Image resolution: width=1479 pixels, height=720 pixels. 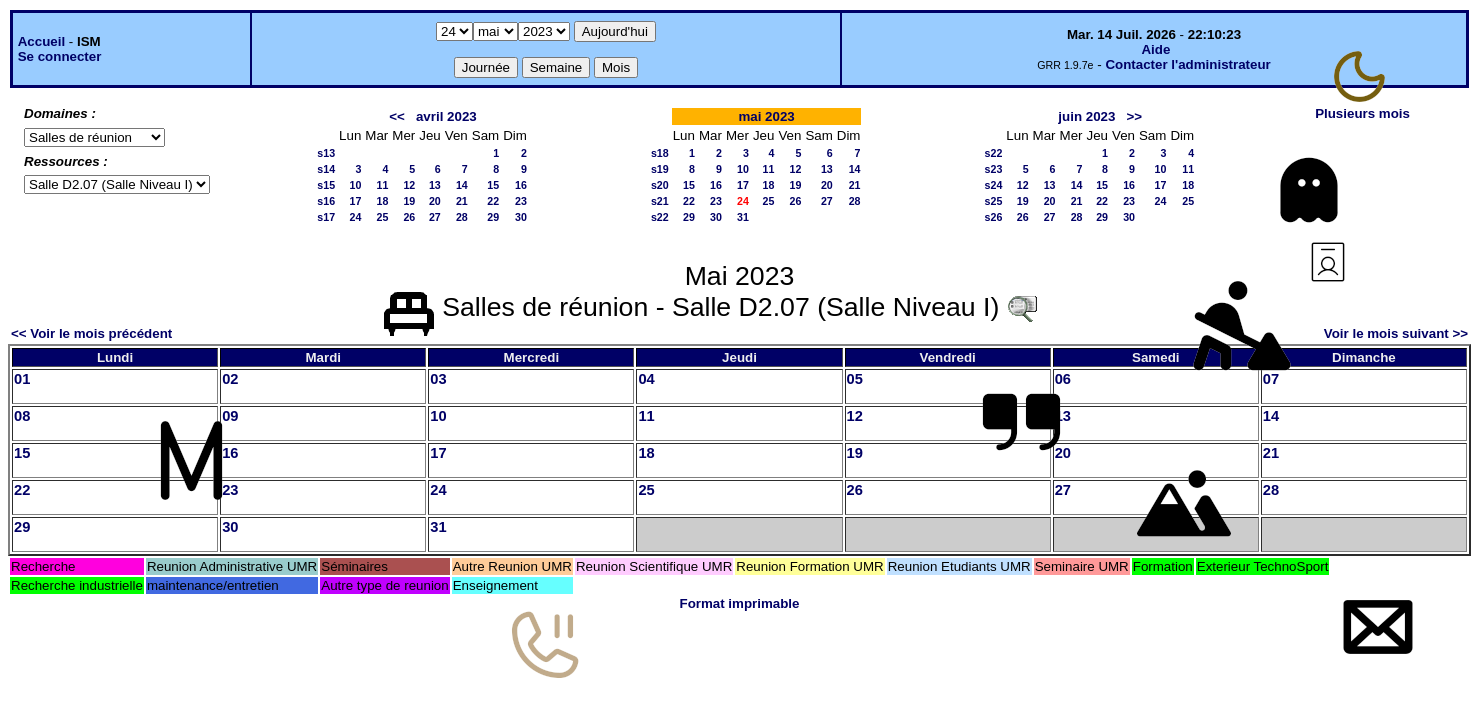 I want to click on toggle dark mode or night theme, so click(x=1359, y=76).